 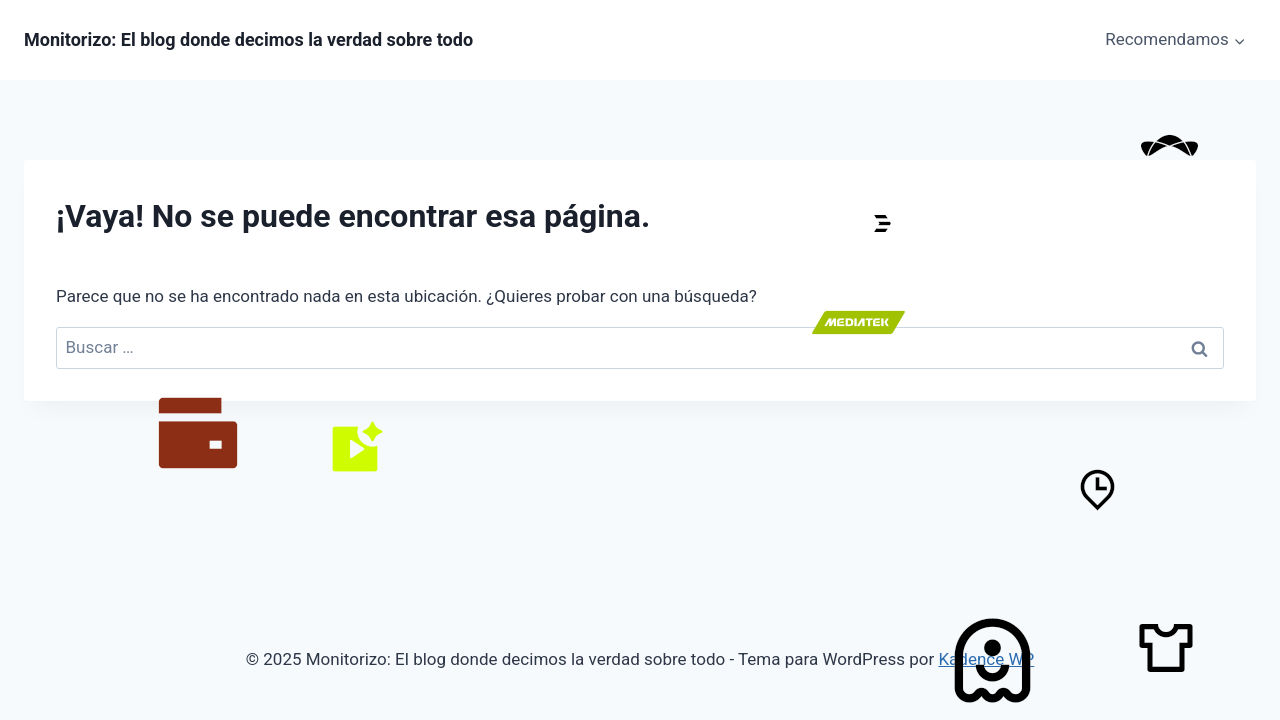 I want to click on MediaTek company logo, so click(x=858, y=322).